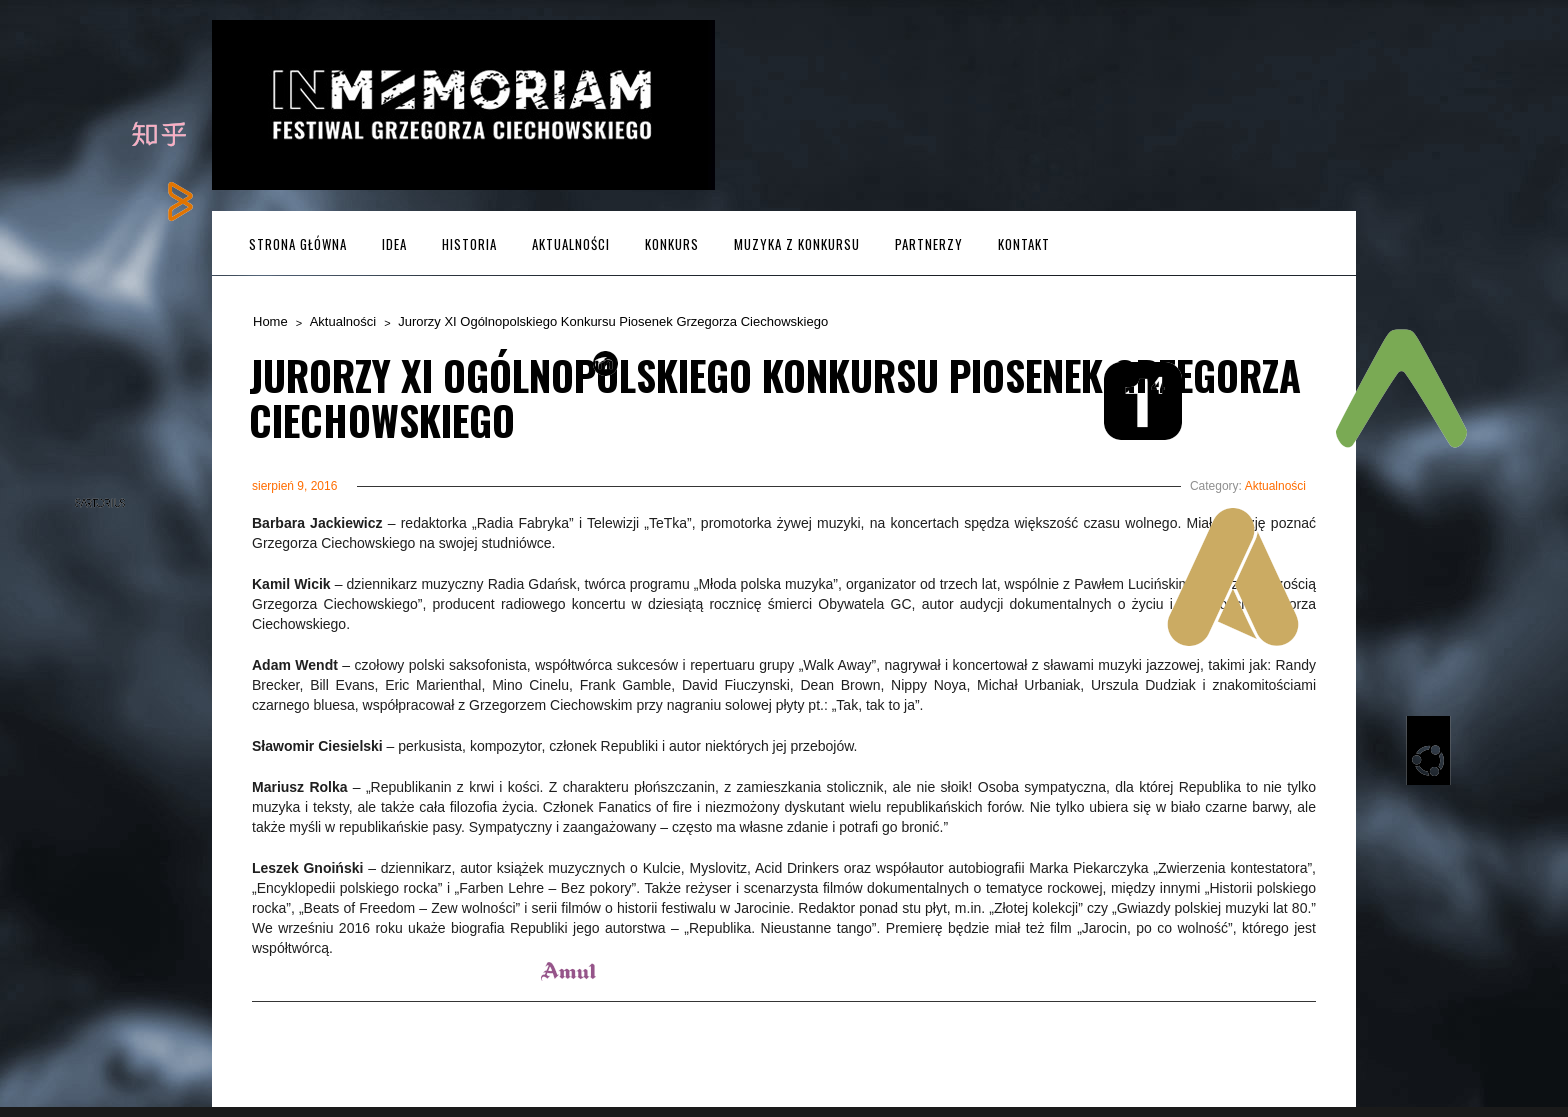  Describe the element at coordinates (605, 363) in the screenshot. I see `open Moodle learning management system` at that location.